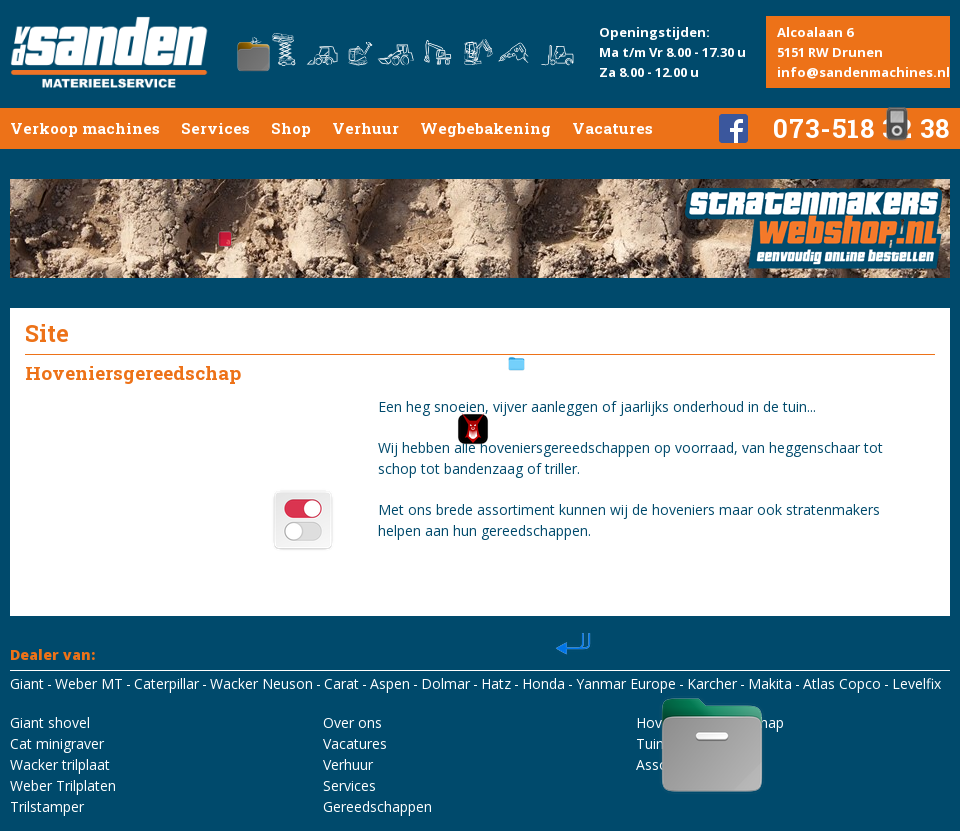 The width and height of the screenshot is (960, 831). Describe the element at coordinates (303, 520) in the screenshot. I see `open unity tweak tool settings` at that location.